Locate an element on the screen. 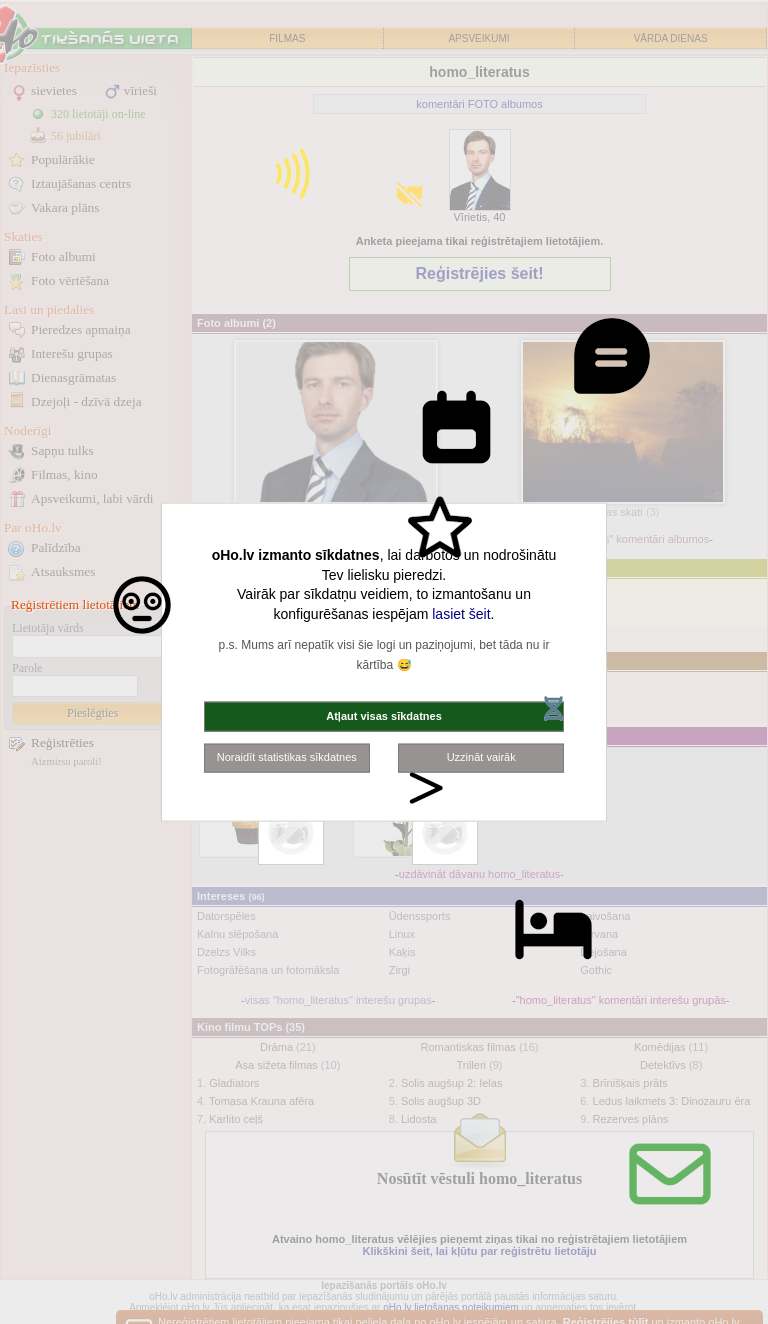 The width and height of the screenshot is (768, 1324). indicates agreement or partnership is cancelled is located at coordinates (409, 194).